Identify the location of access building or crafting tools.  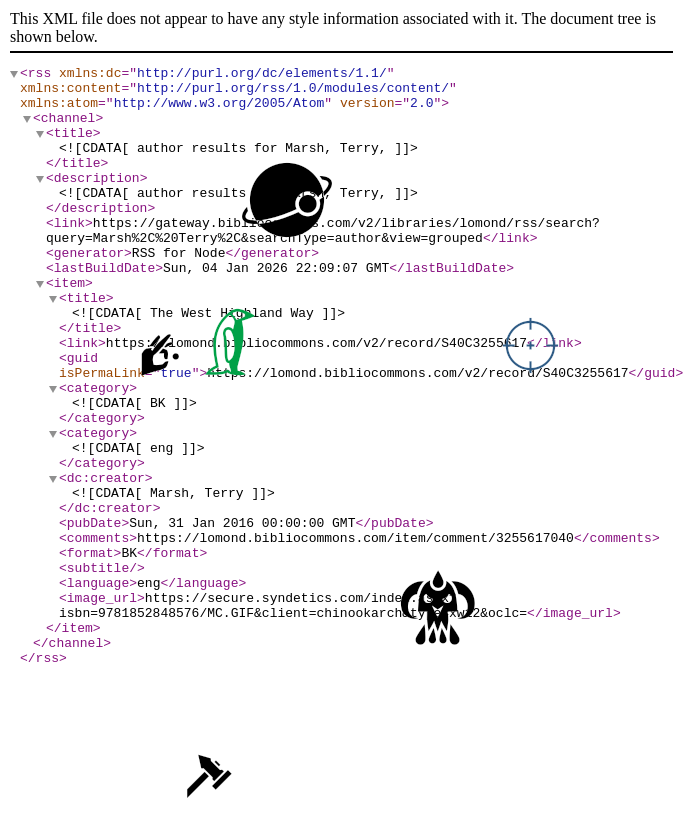
(210, 777).